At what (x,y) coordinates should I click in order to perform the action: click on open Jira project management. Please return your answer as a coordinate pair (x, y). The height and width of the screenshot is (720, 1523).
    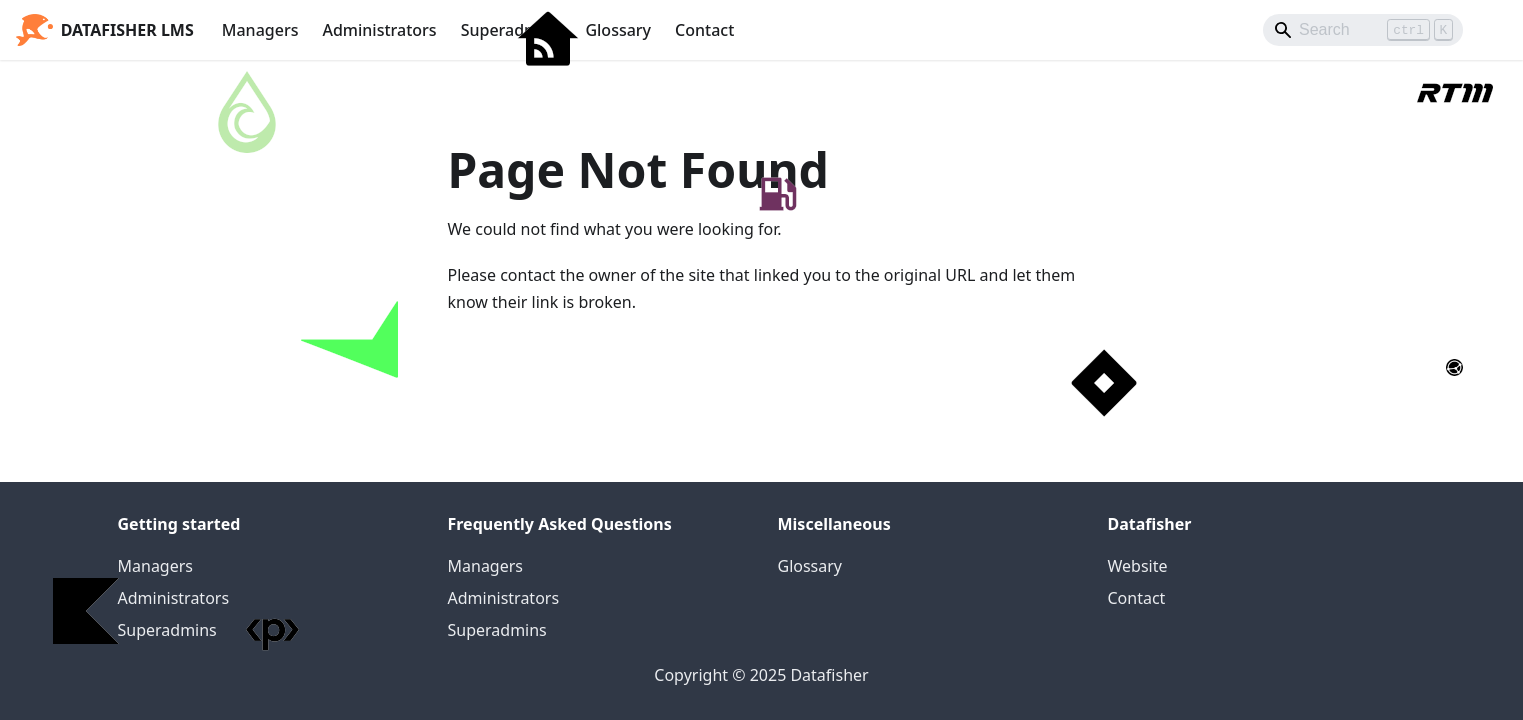
    Looking at the image, I should click on (1104, 383).